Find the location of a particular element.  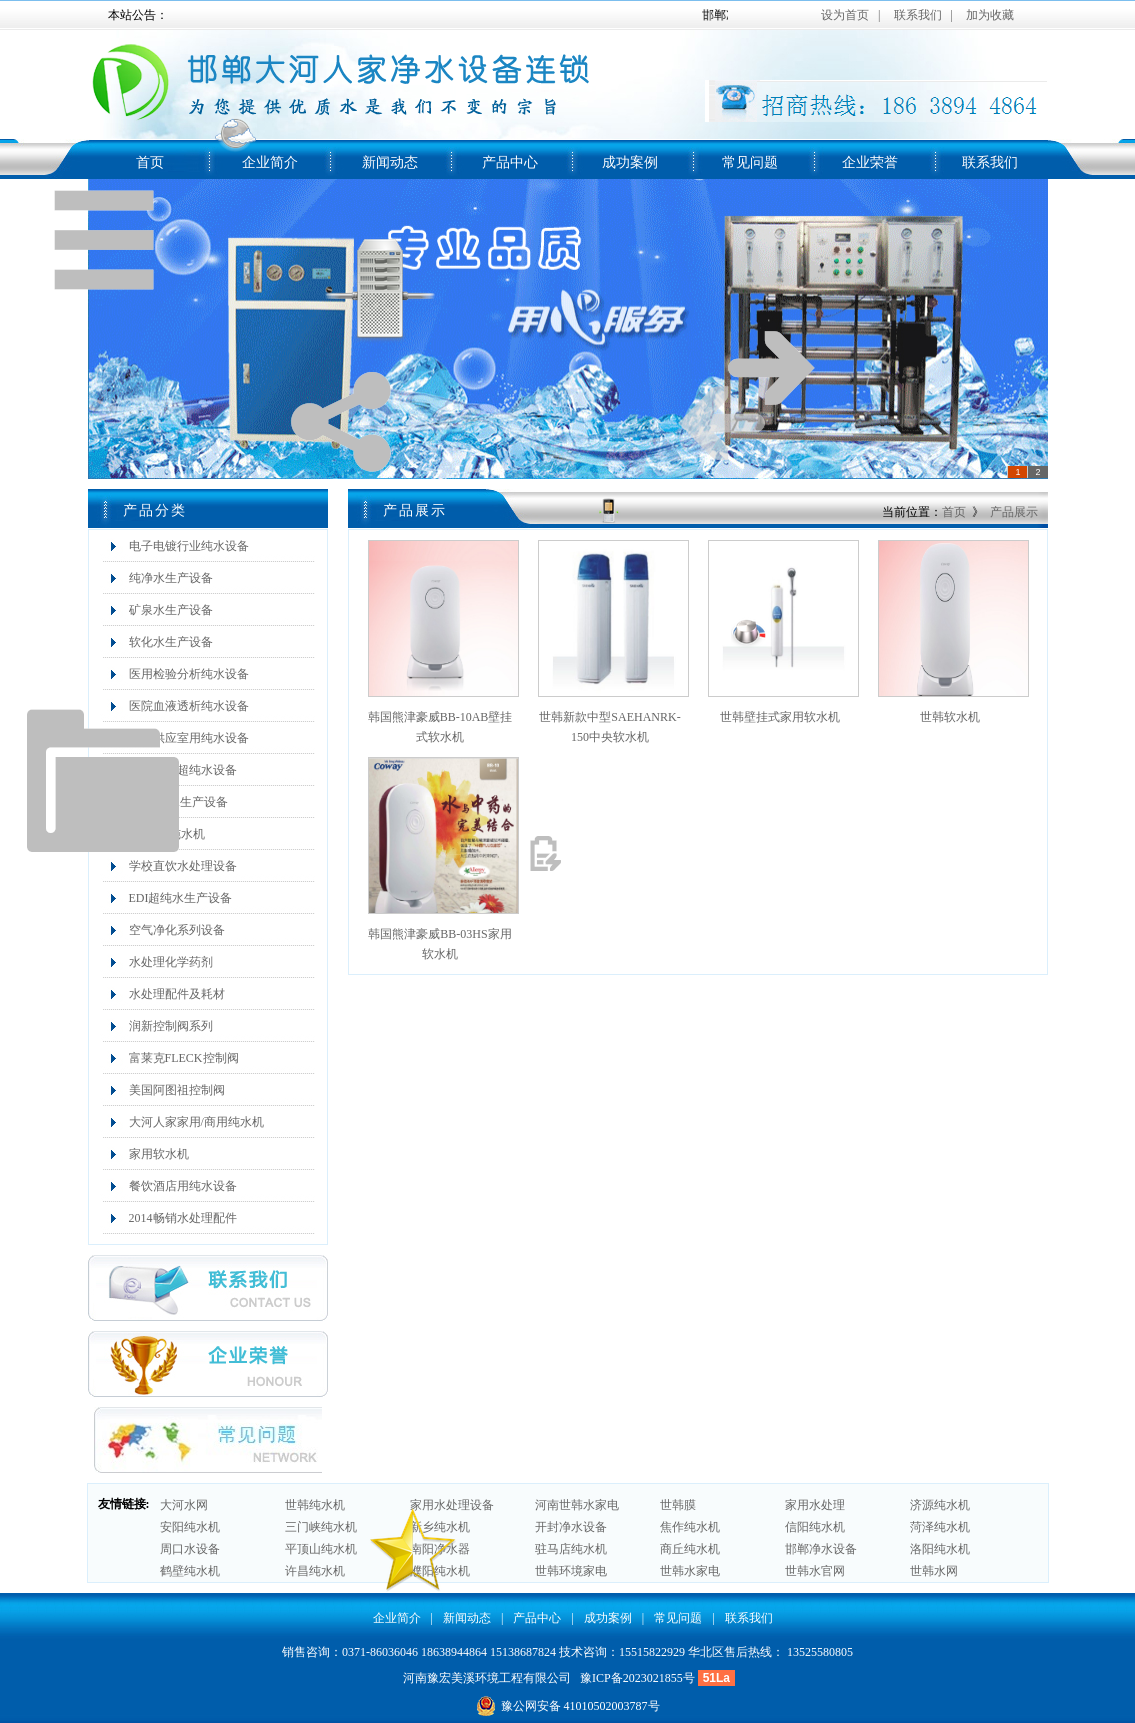

indicates active data transmission on the network is located at coordinates (746, 395).